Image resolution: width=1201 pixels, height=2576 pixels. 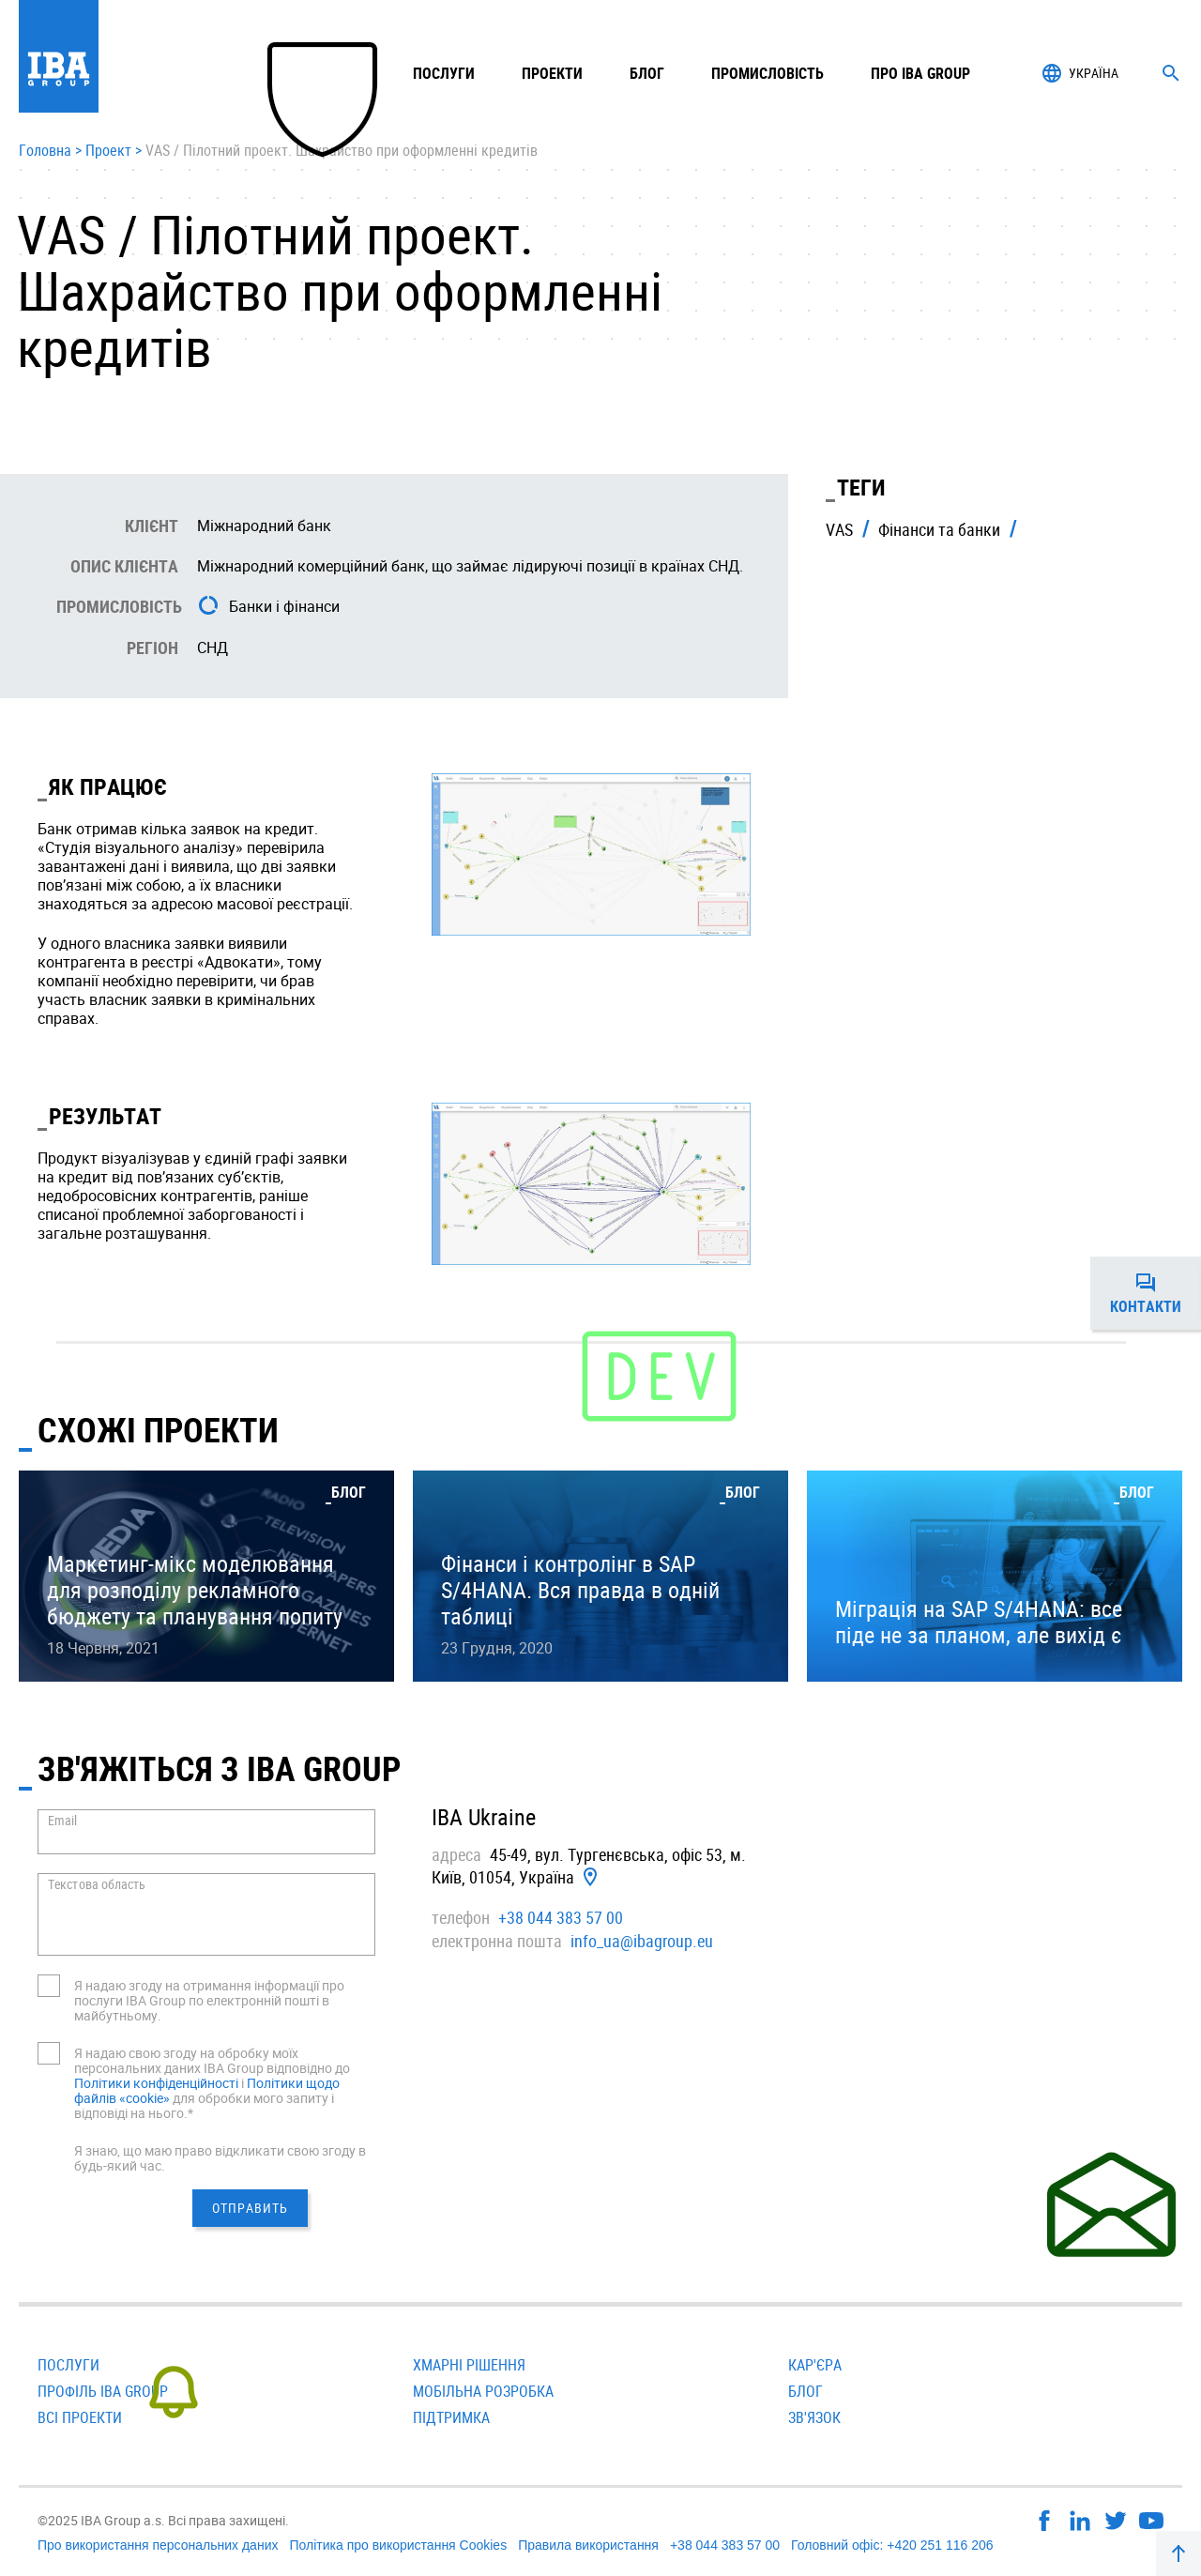 I want to click on view read messages, so click(x=1111, y=2208).